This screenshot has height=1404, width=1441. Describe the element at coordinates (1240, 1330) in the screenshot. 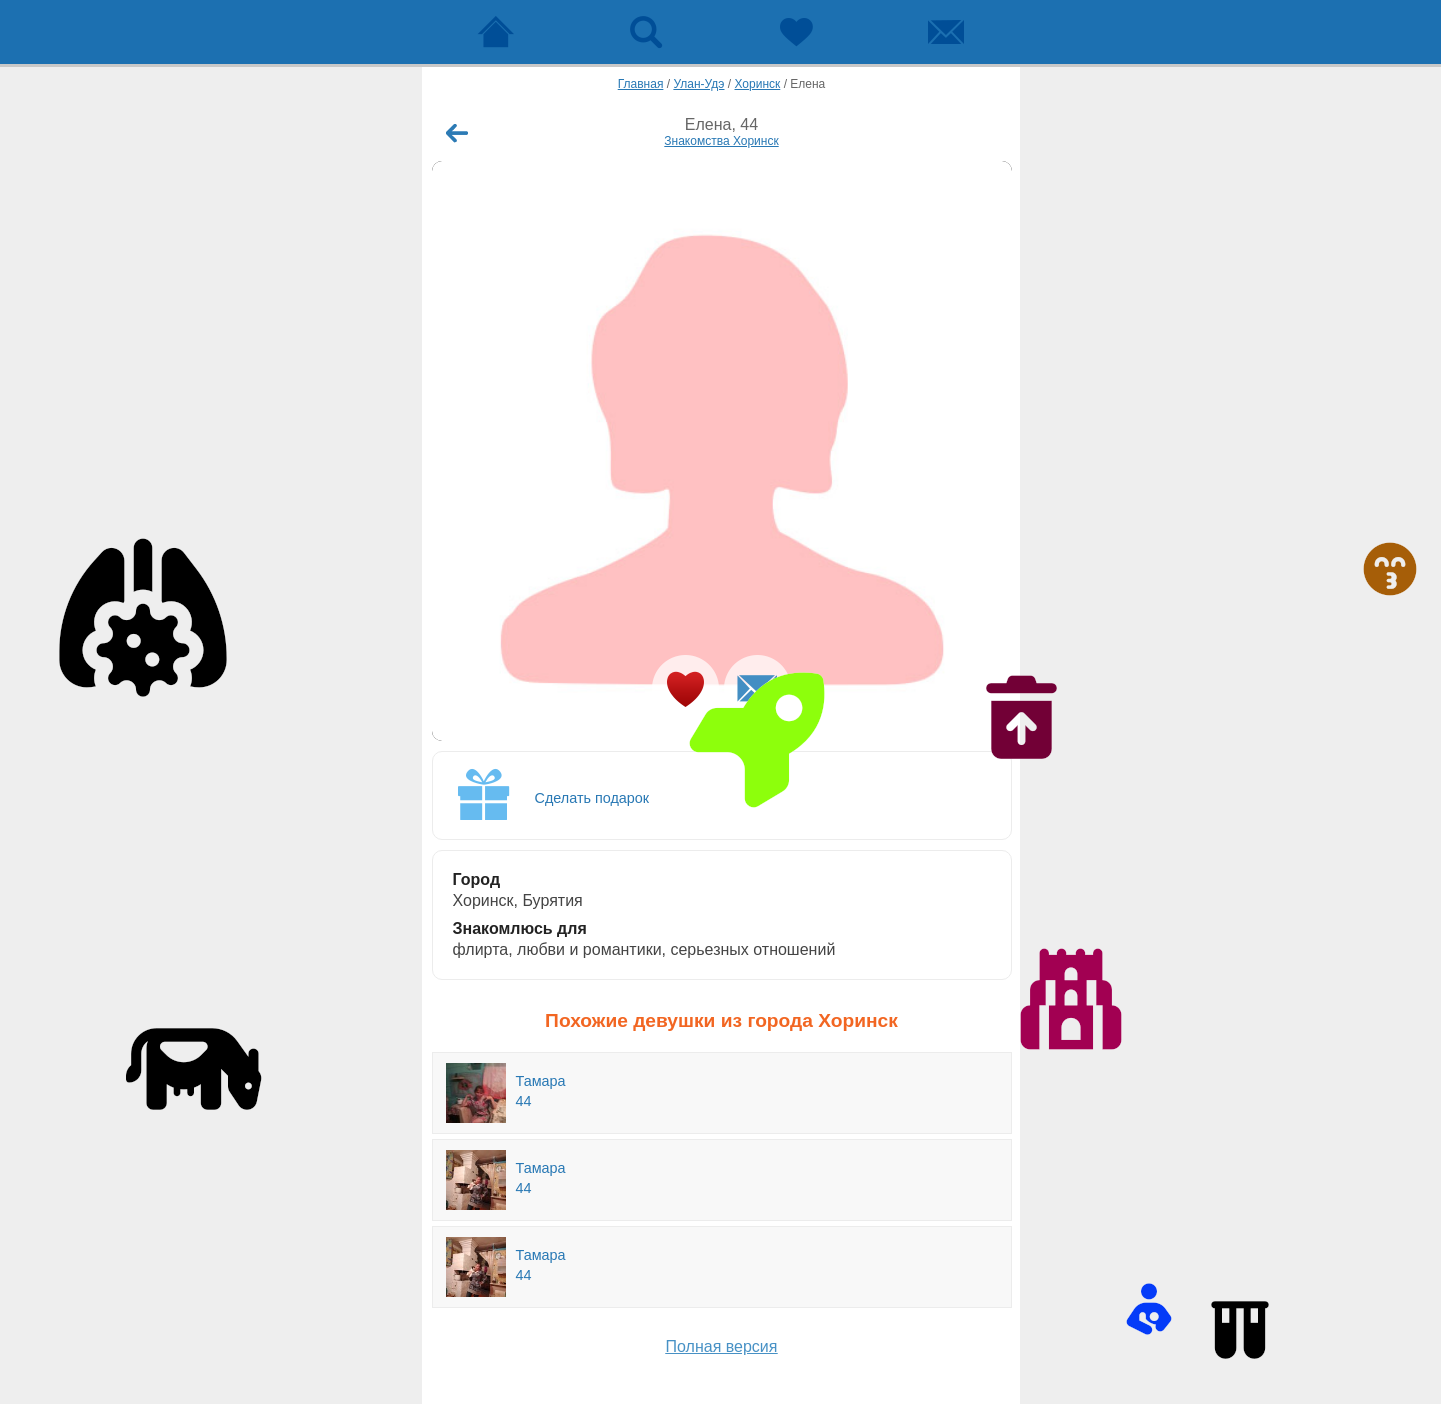

I see `view lab results or test samples` at that location.